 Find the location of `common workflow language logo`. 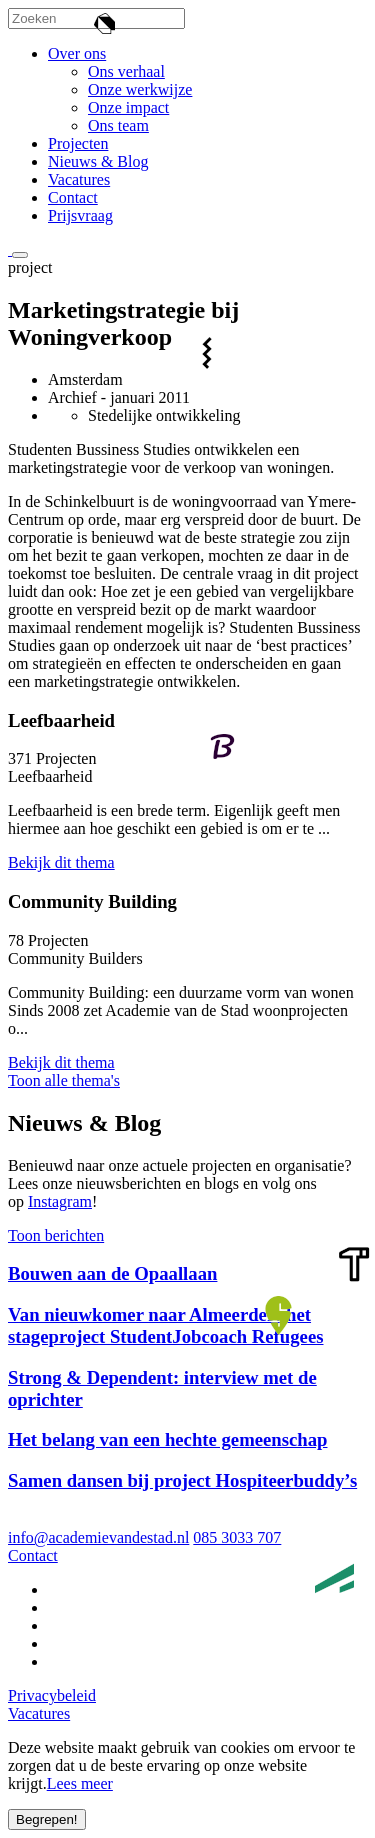

common workflow language logo is located at coordinates (207, 353).